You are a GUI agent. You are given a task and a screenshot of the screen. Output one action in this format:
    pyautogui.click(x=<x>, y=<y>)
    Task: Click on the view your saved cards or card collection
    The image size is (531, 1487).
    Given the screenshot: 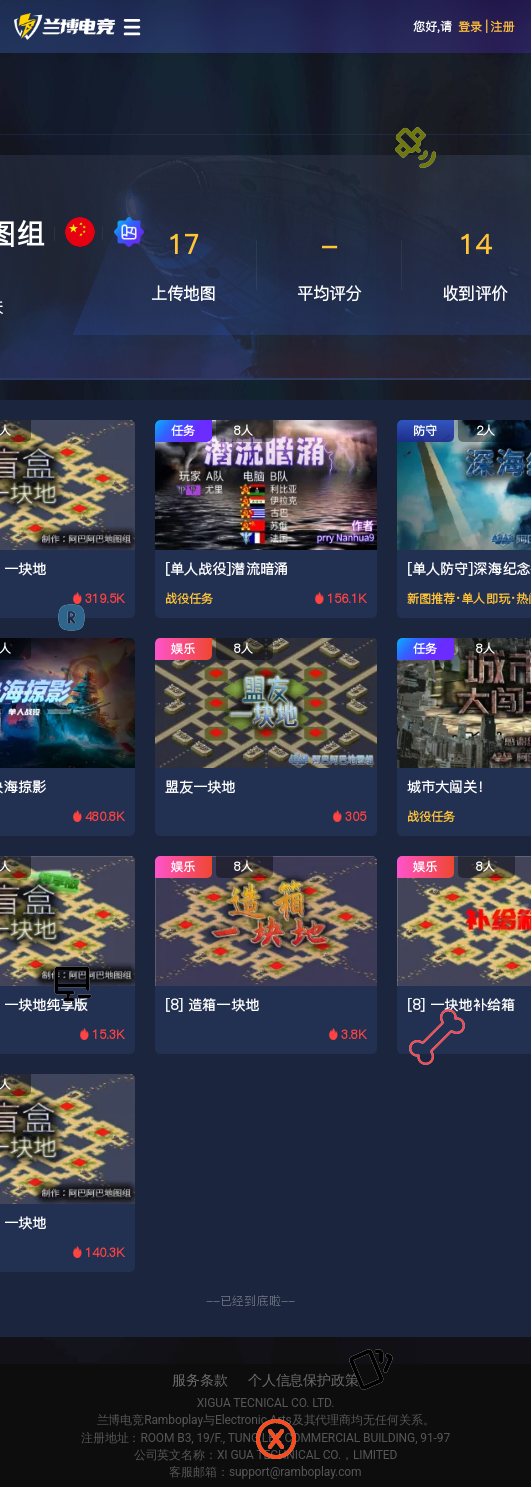 What is the action you would take?
    pyautogui.click(x=370, y=1368)
    